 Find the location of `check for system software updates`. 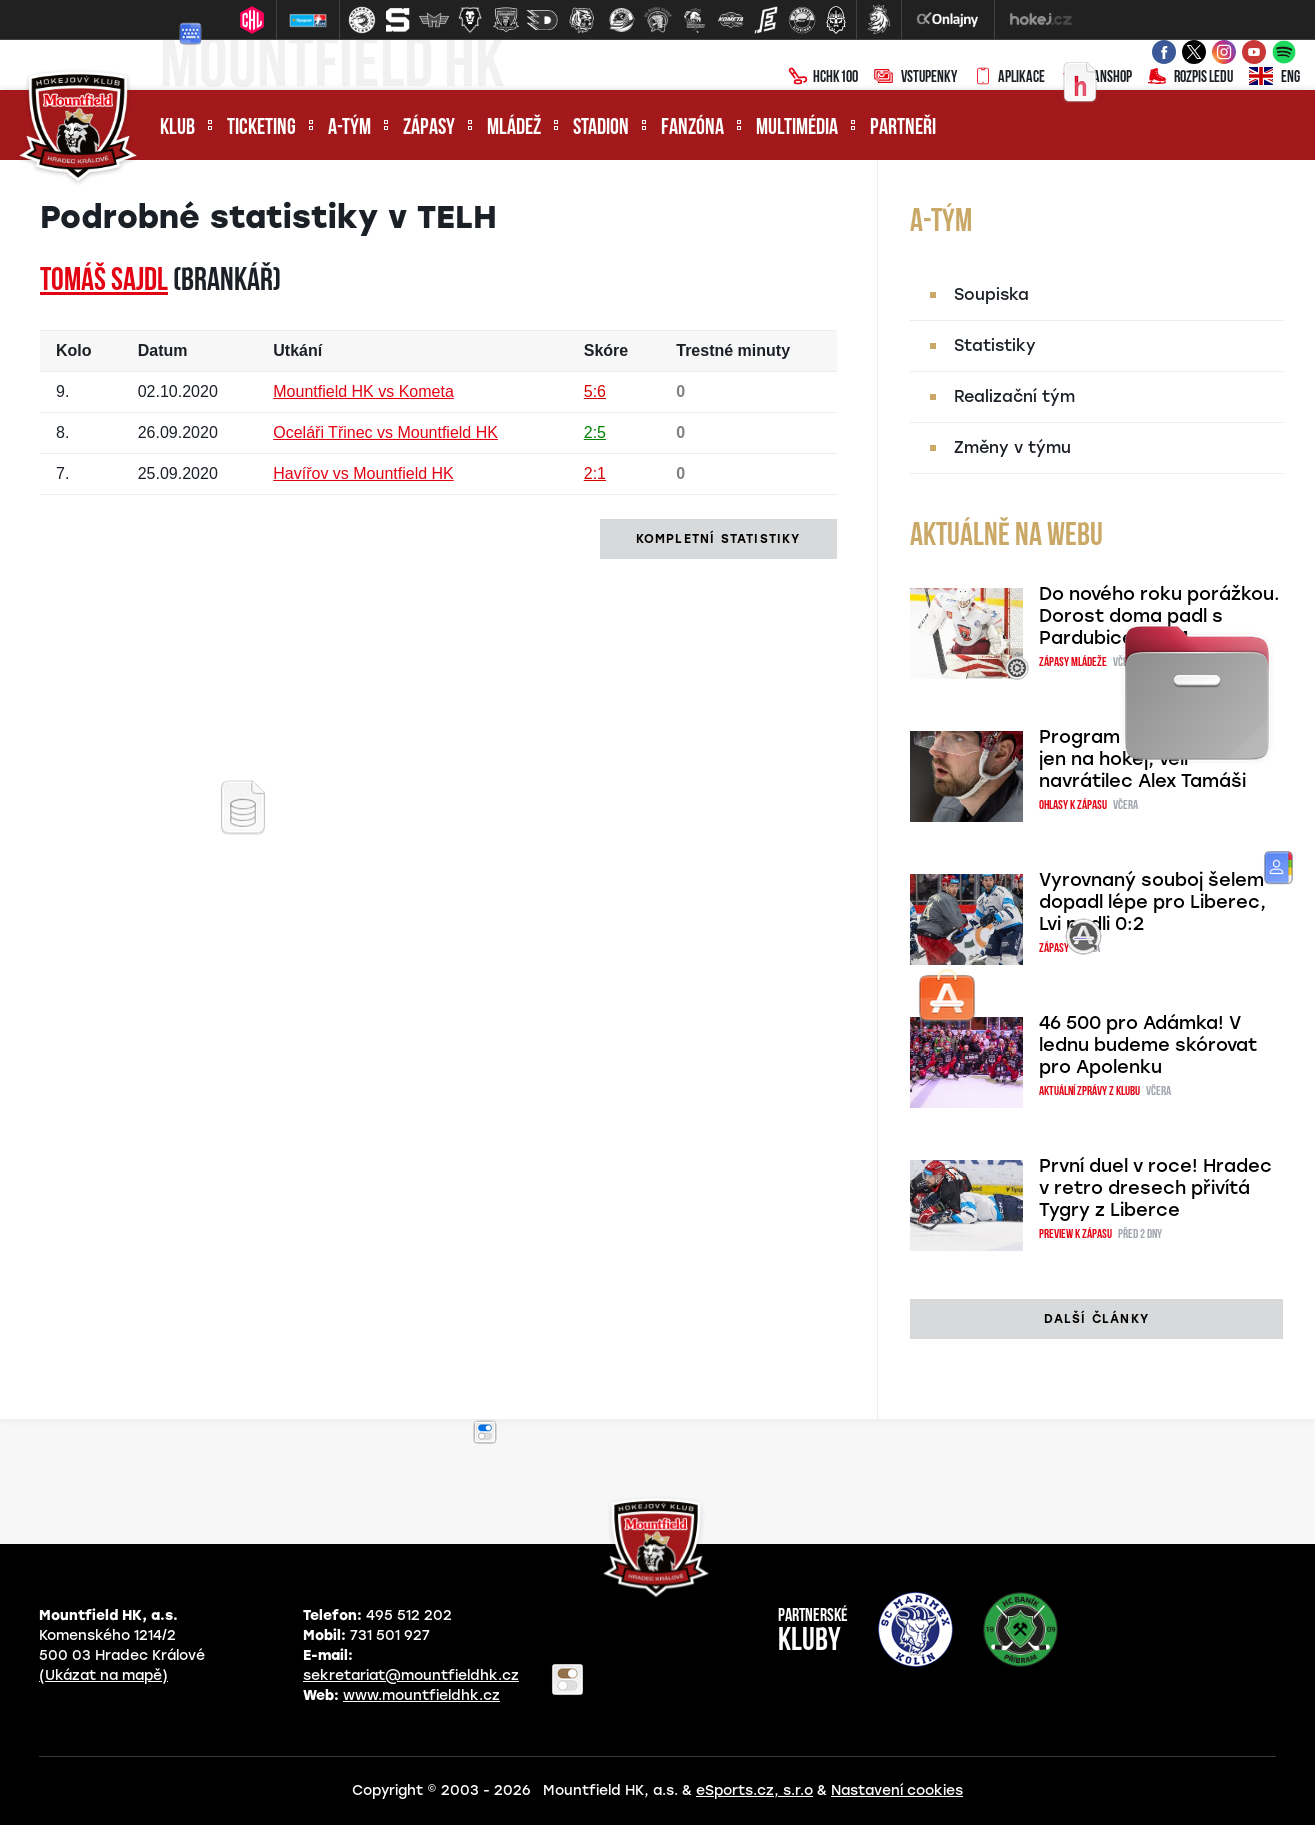

check for system software updates is located at coordinates (1083, 936).